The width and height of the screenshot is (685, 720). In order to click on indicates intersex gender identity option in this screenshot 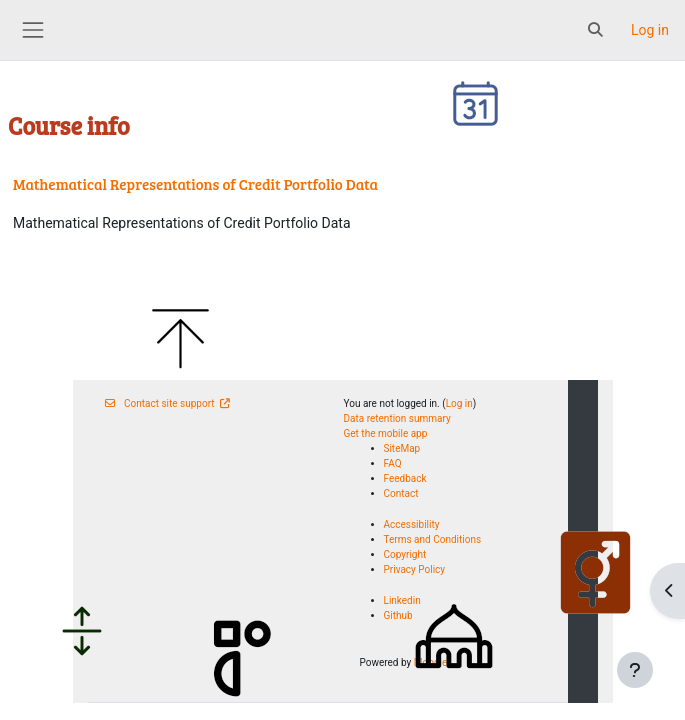, I will do `click(595, 572)`.